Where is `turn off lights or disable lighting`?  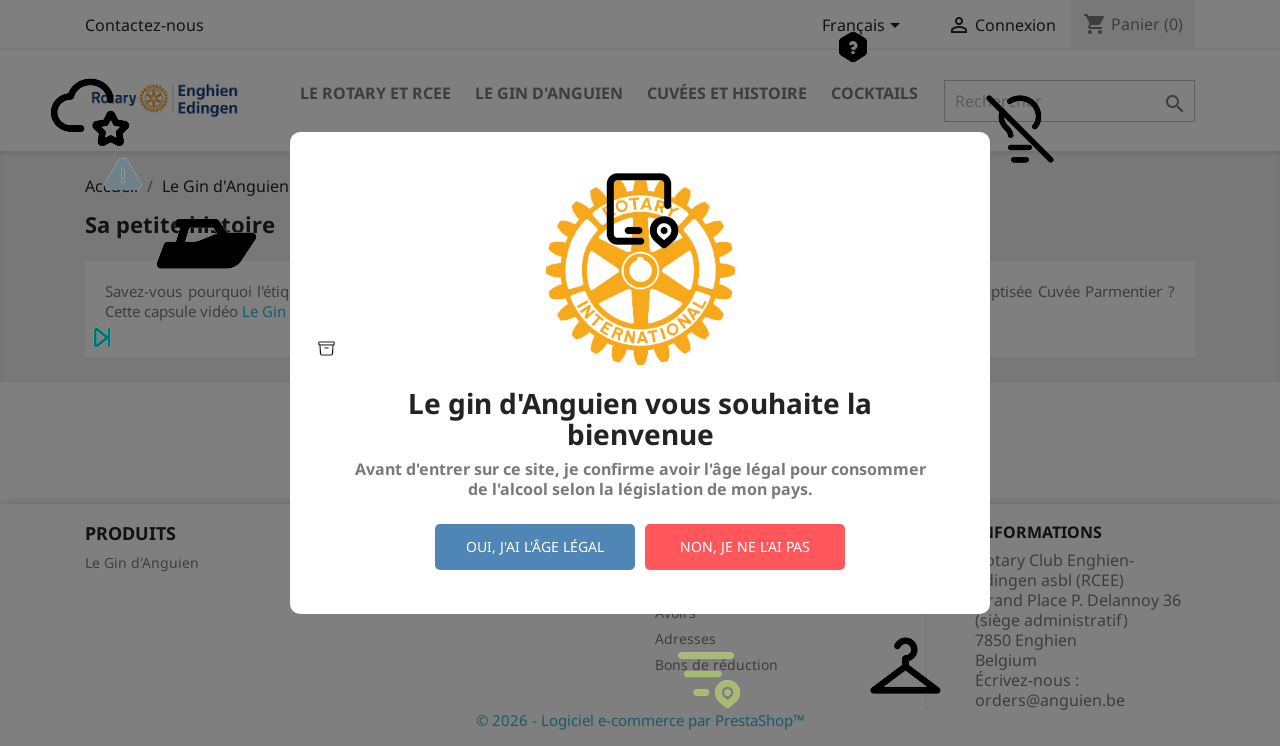 turn off lights or disable lighting is located at coordinates (1020, 129).